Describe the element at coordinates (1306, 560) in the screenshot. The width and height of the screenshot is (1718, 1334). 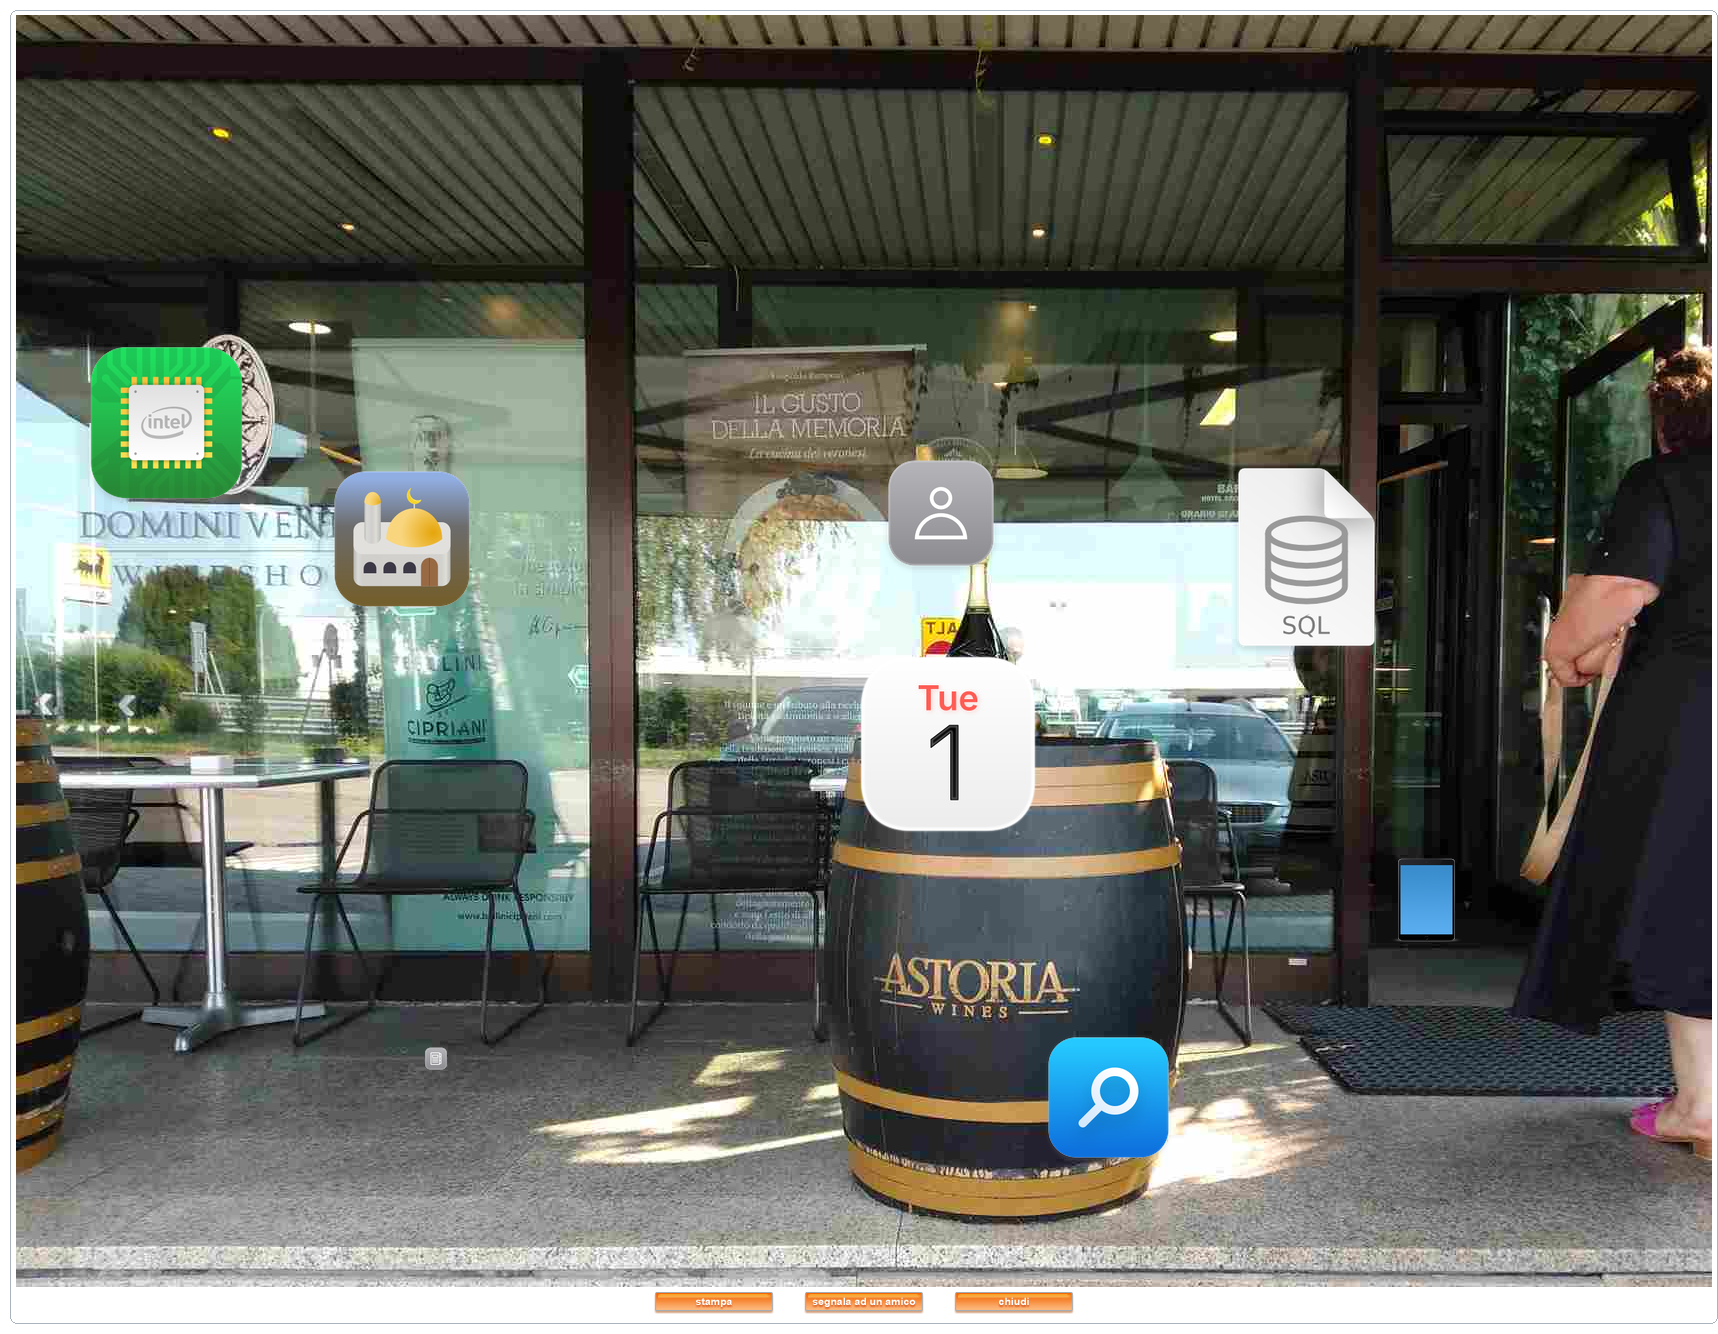
I see `an SQL database file` at that location.